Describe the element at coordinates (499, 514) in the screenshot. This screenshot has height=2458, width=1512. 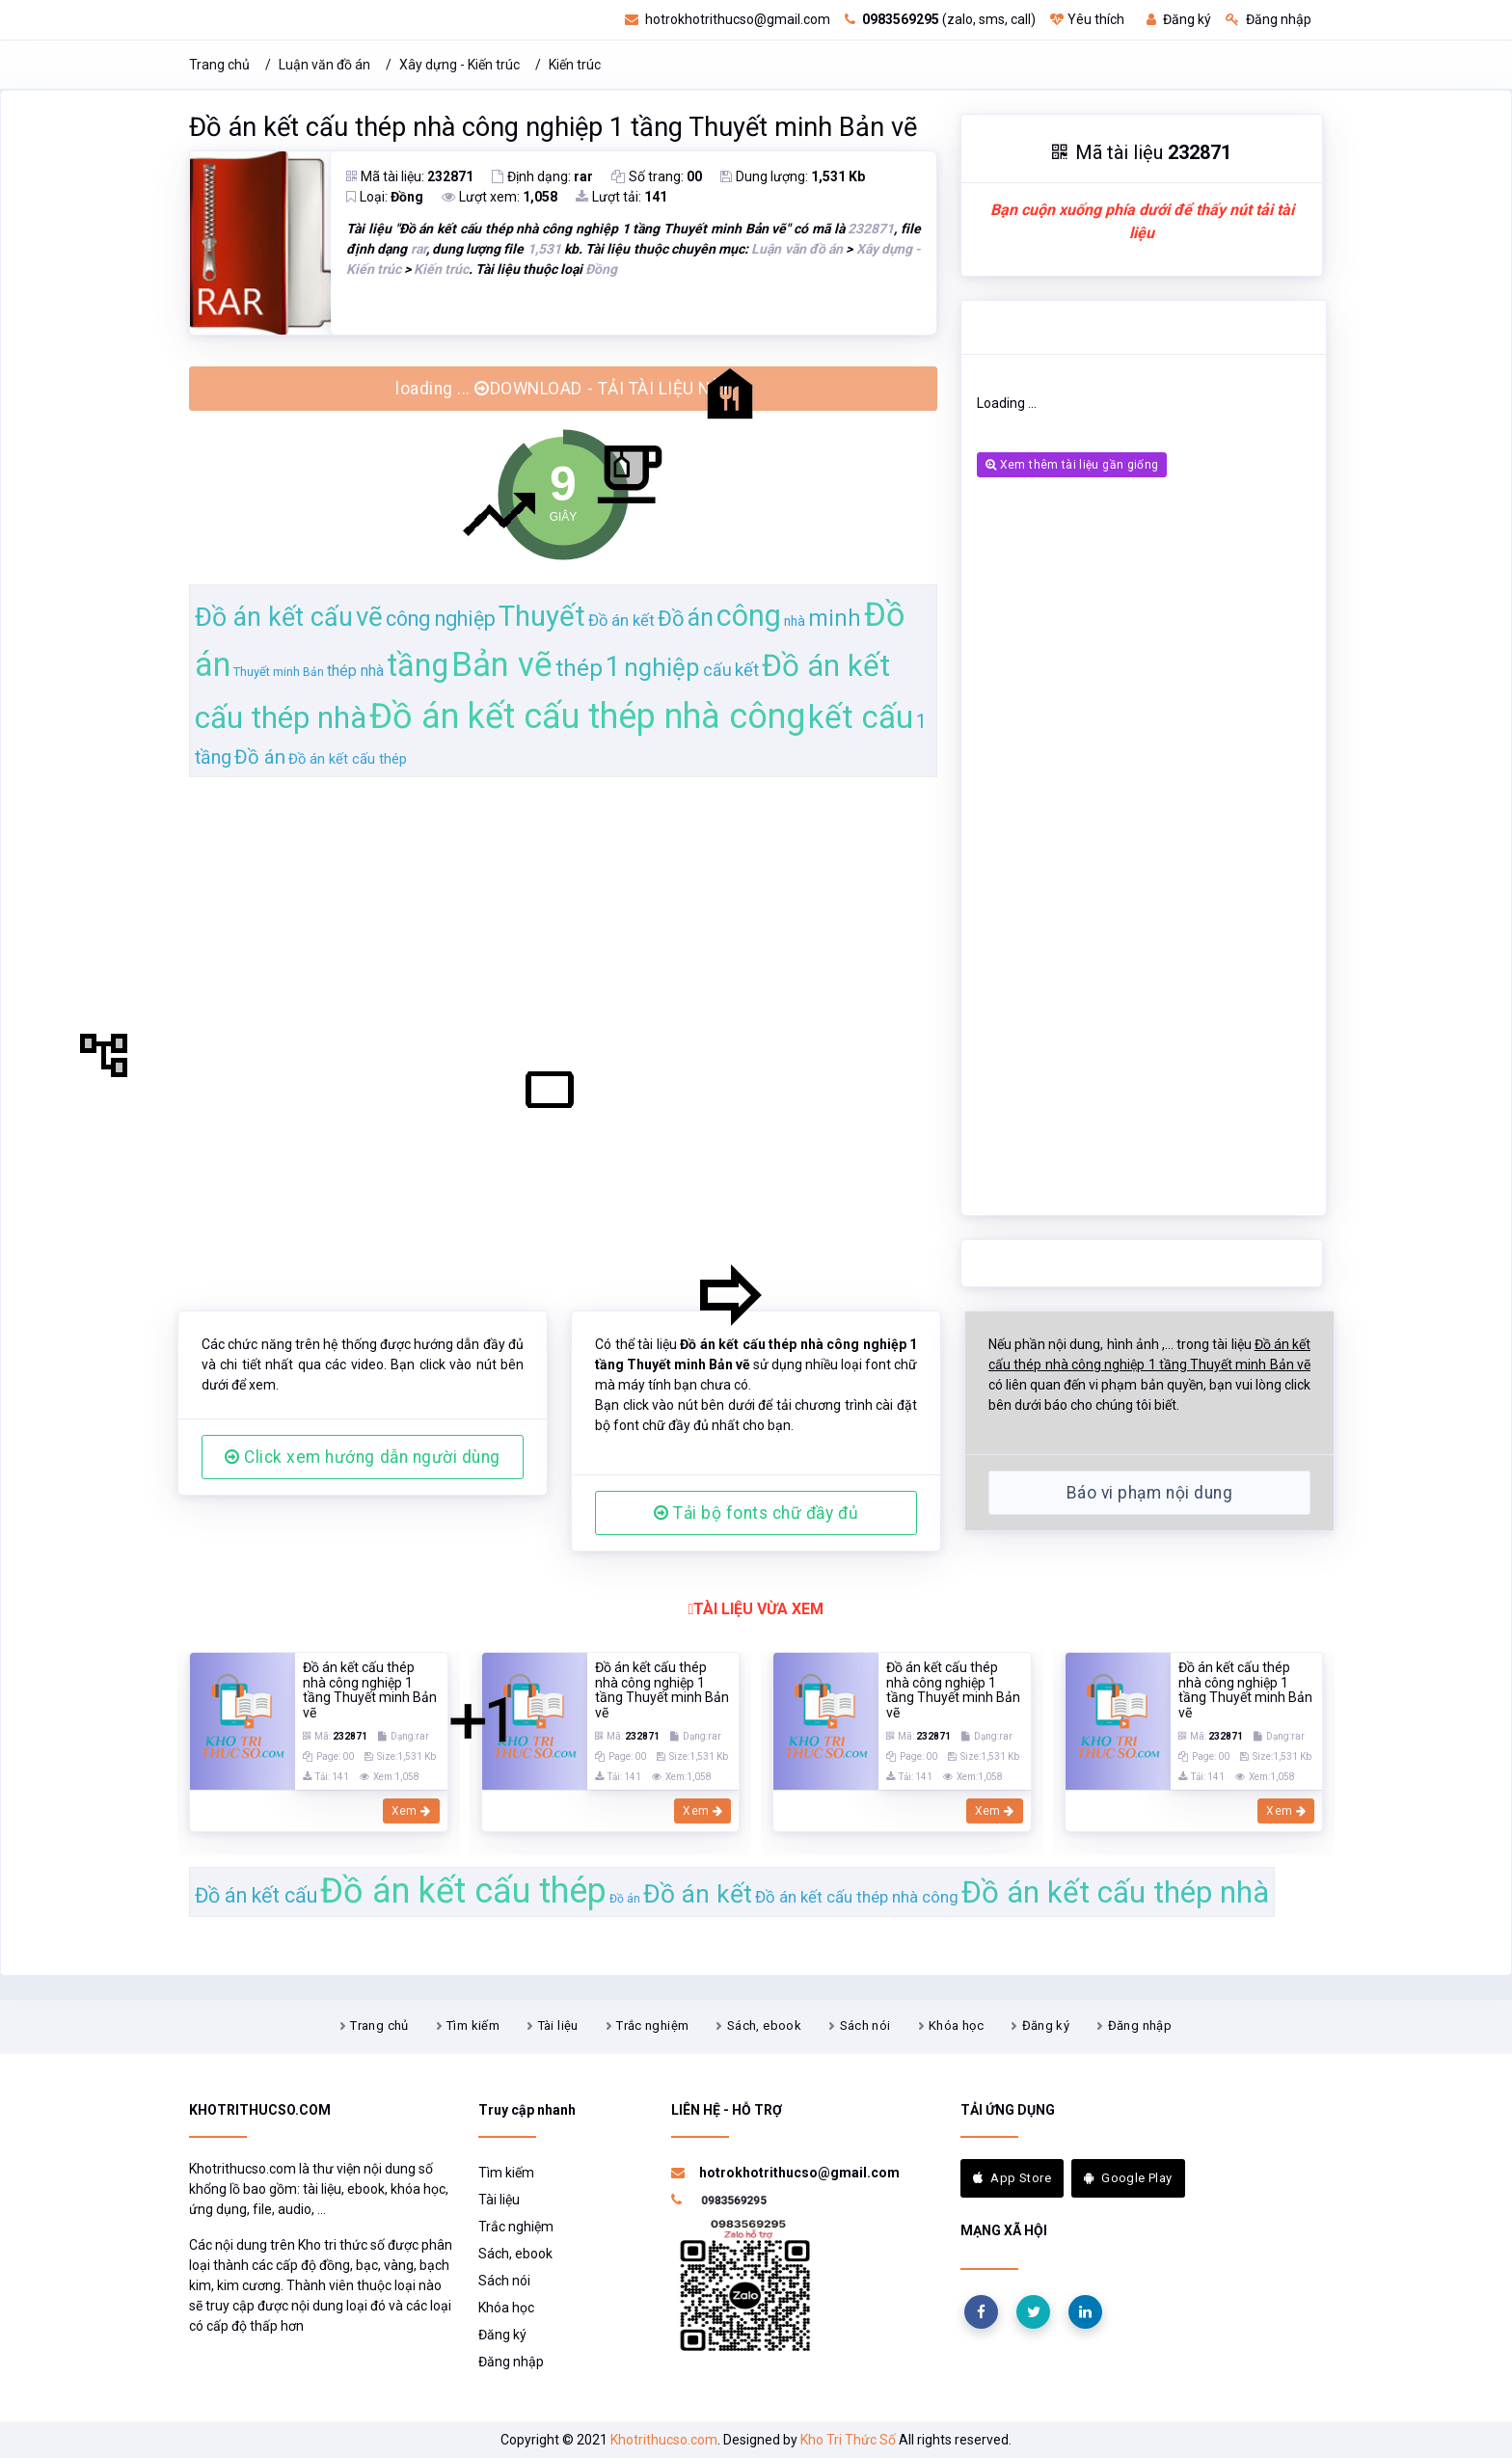
I see `view trending or popular content` at that location.